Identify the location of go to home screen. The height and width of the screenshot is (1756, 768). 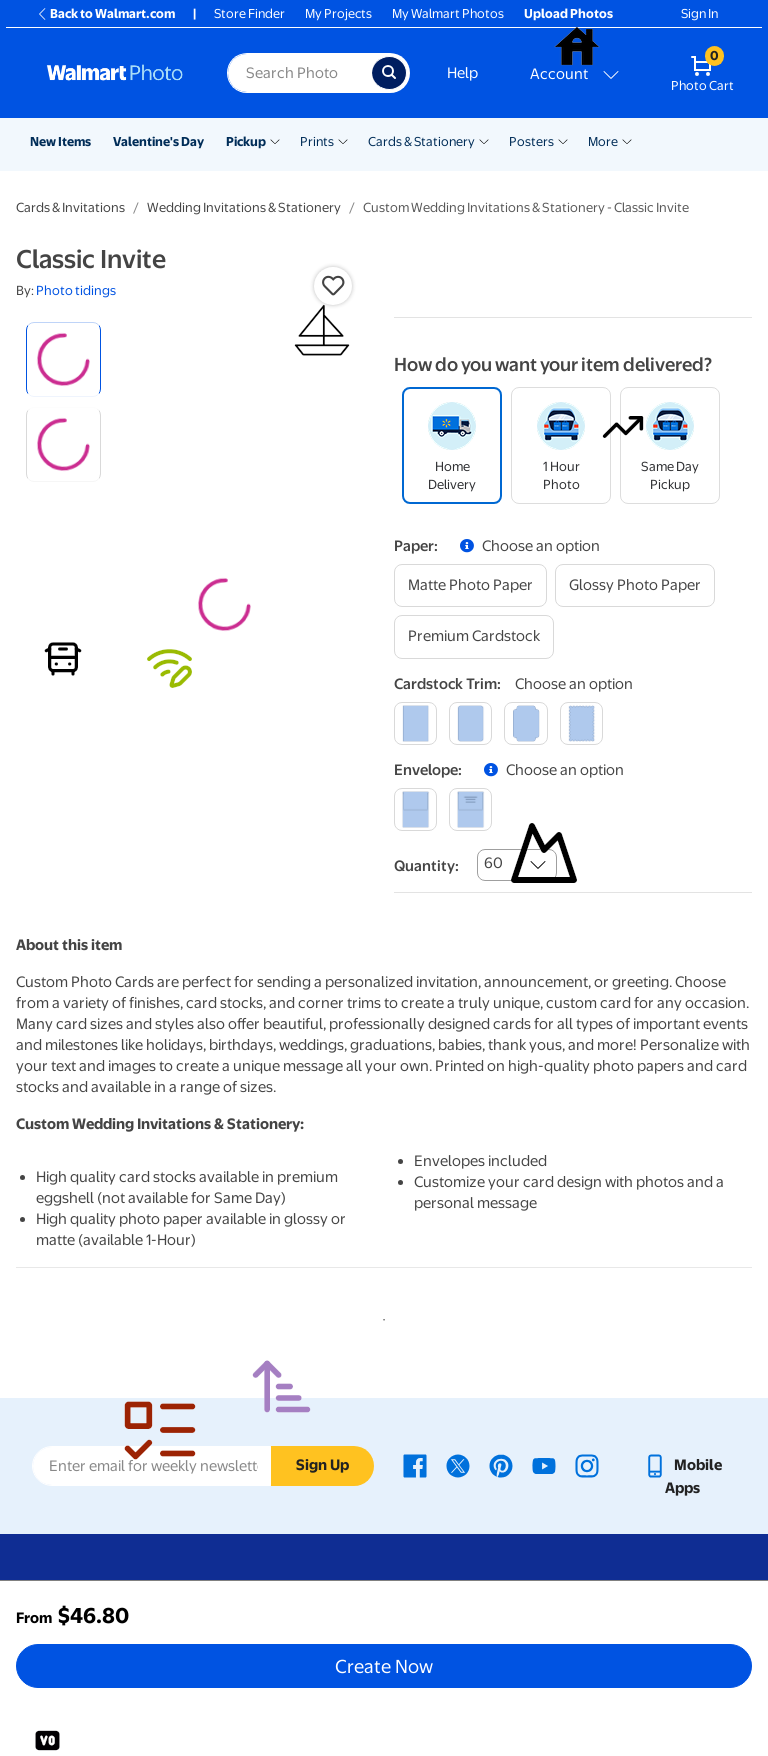
(577, 47).